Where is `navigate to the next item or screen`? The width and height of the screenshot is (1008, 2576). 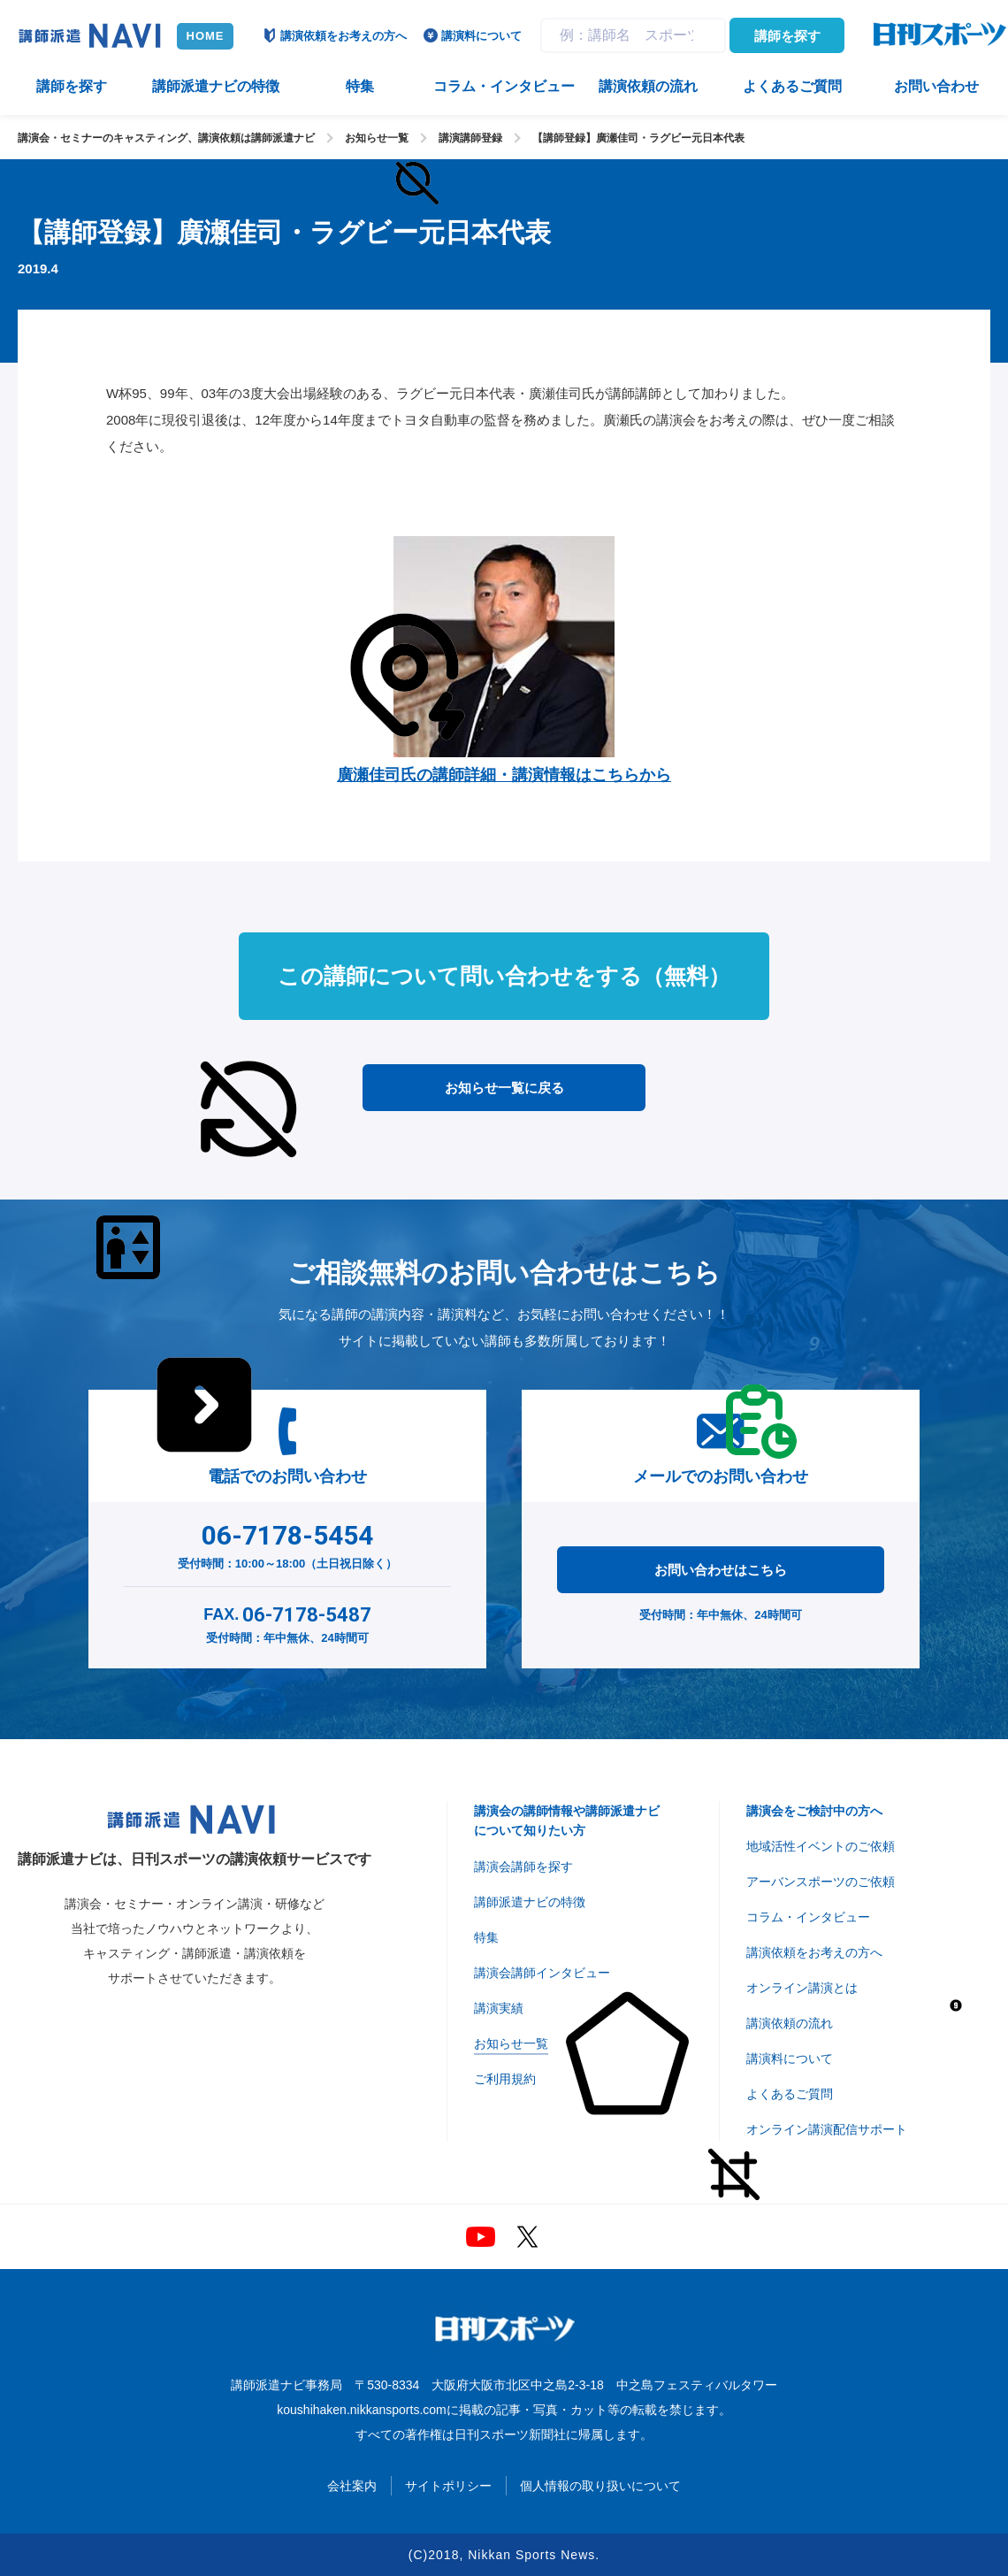
navigate to the next item or screen is located at coordinates (204, 1405).